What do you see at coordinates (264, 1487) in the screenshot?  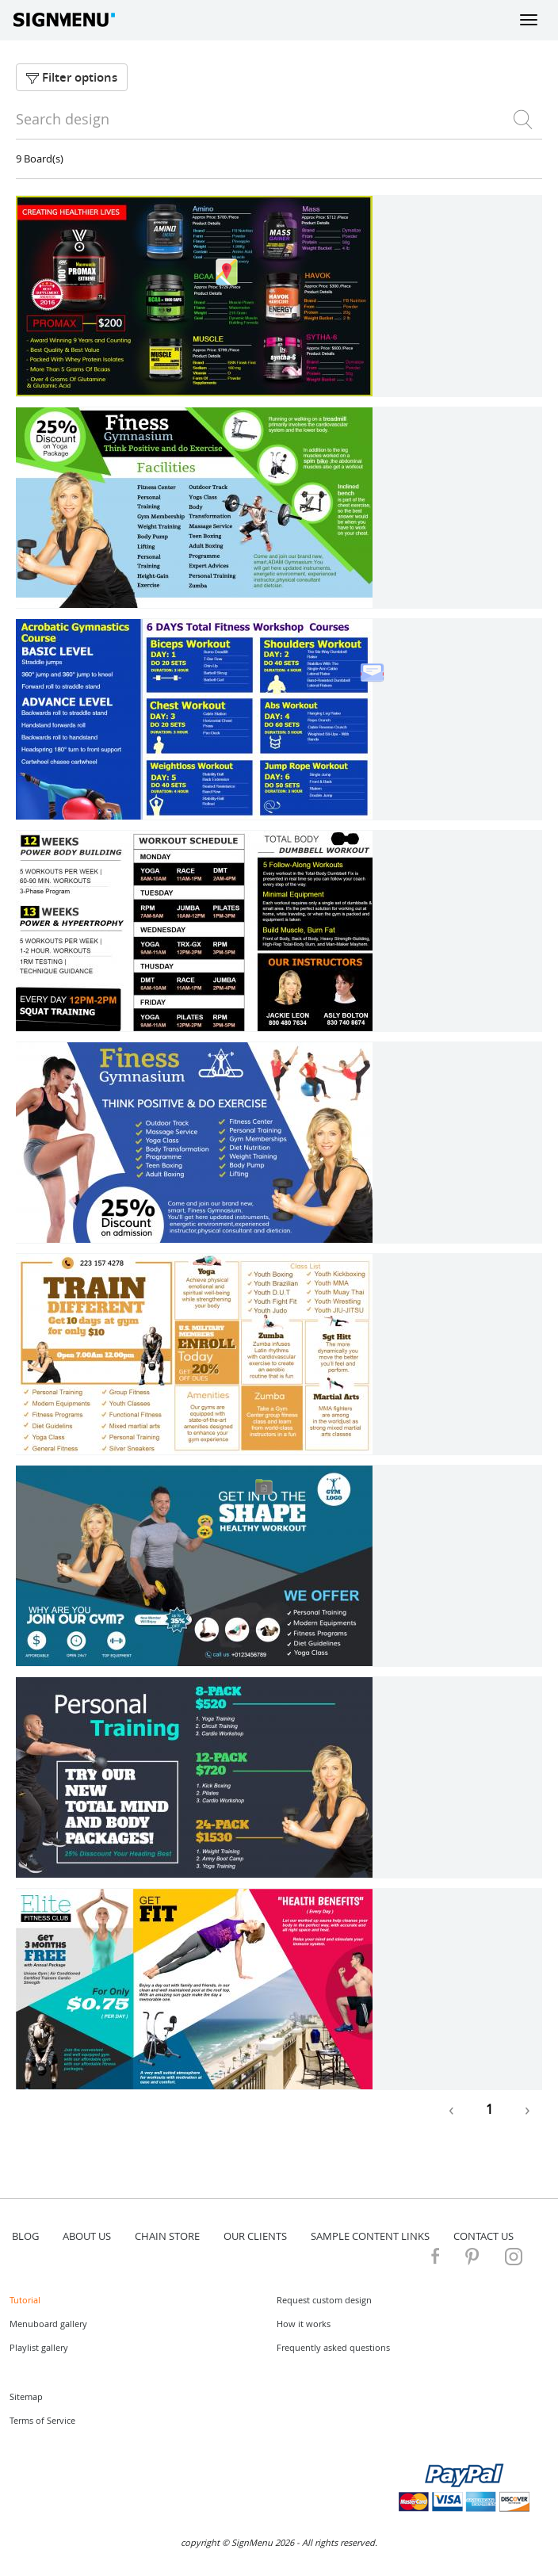 I see `open your documents folder` at bounding box center [264, 1487].